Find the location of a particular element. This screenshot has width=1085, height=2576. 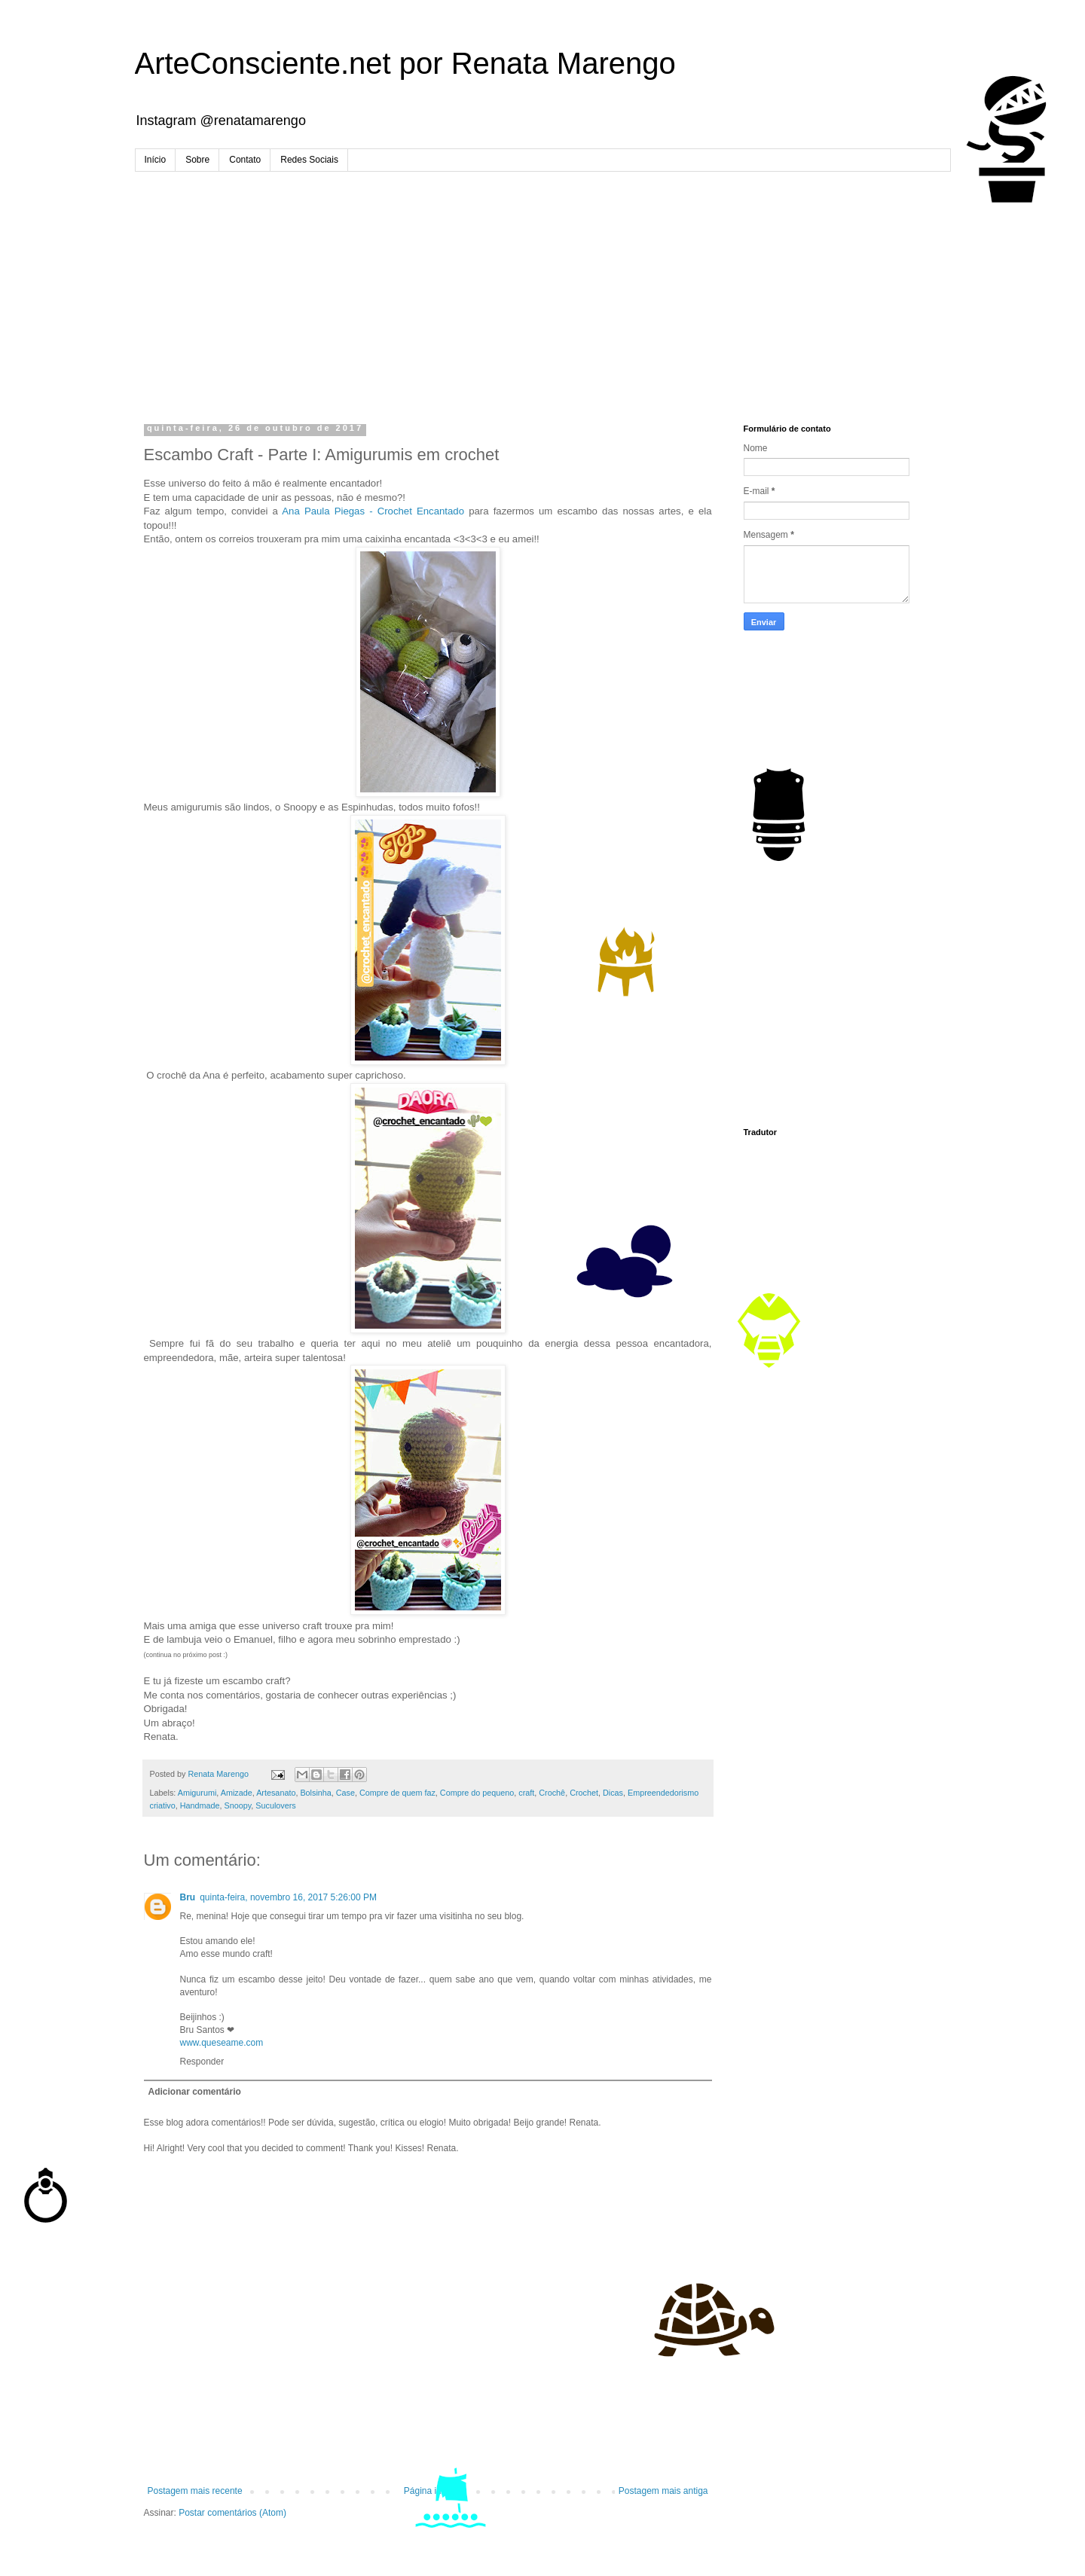

equip body armor to your character is located at coordinates (778, 814).